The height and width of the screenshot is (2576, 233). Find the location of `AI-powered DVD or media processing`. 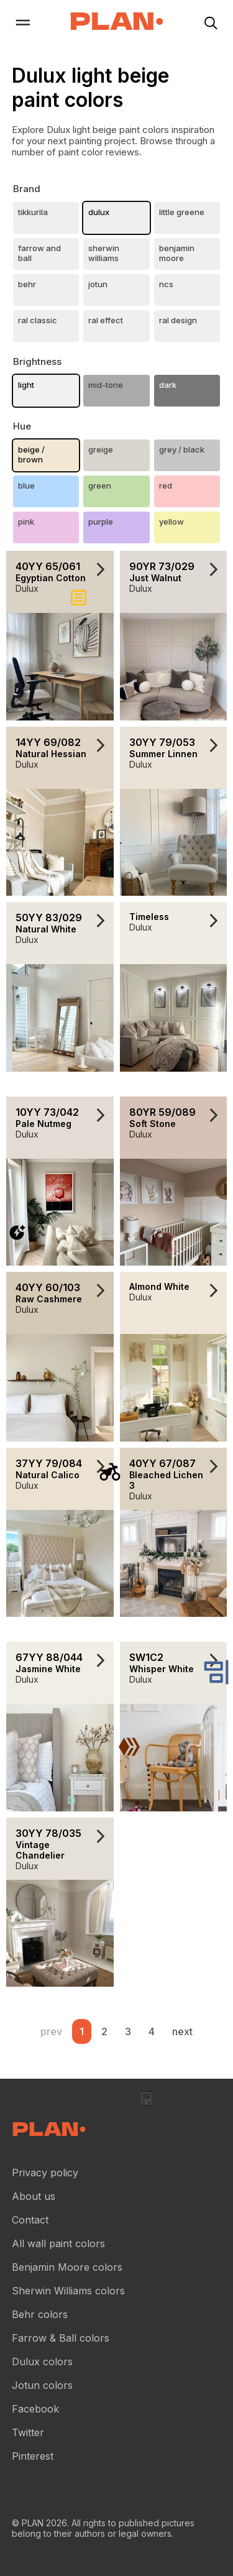

AI-powered DVD or media processing is located at coordinates (17, 1233).